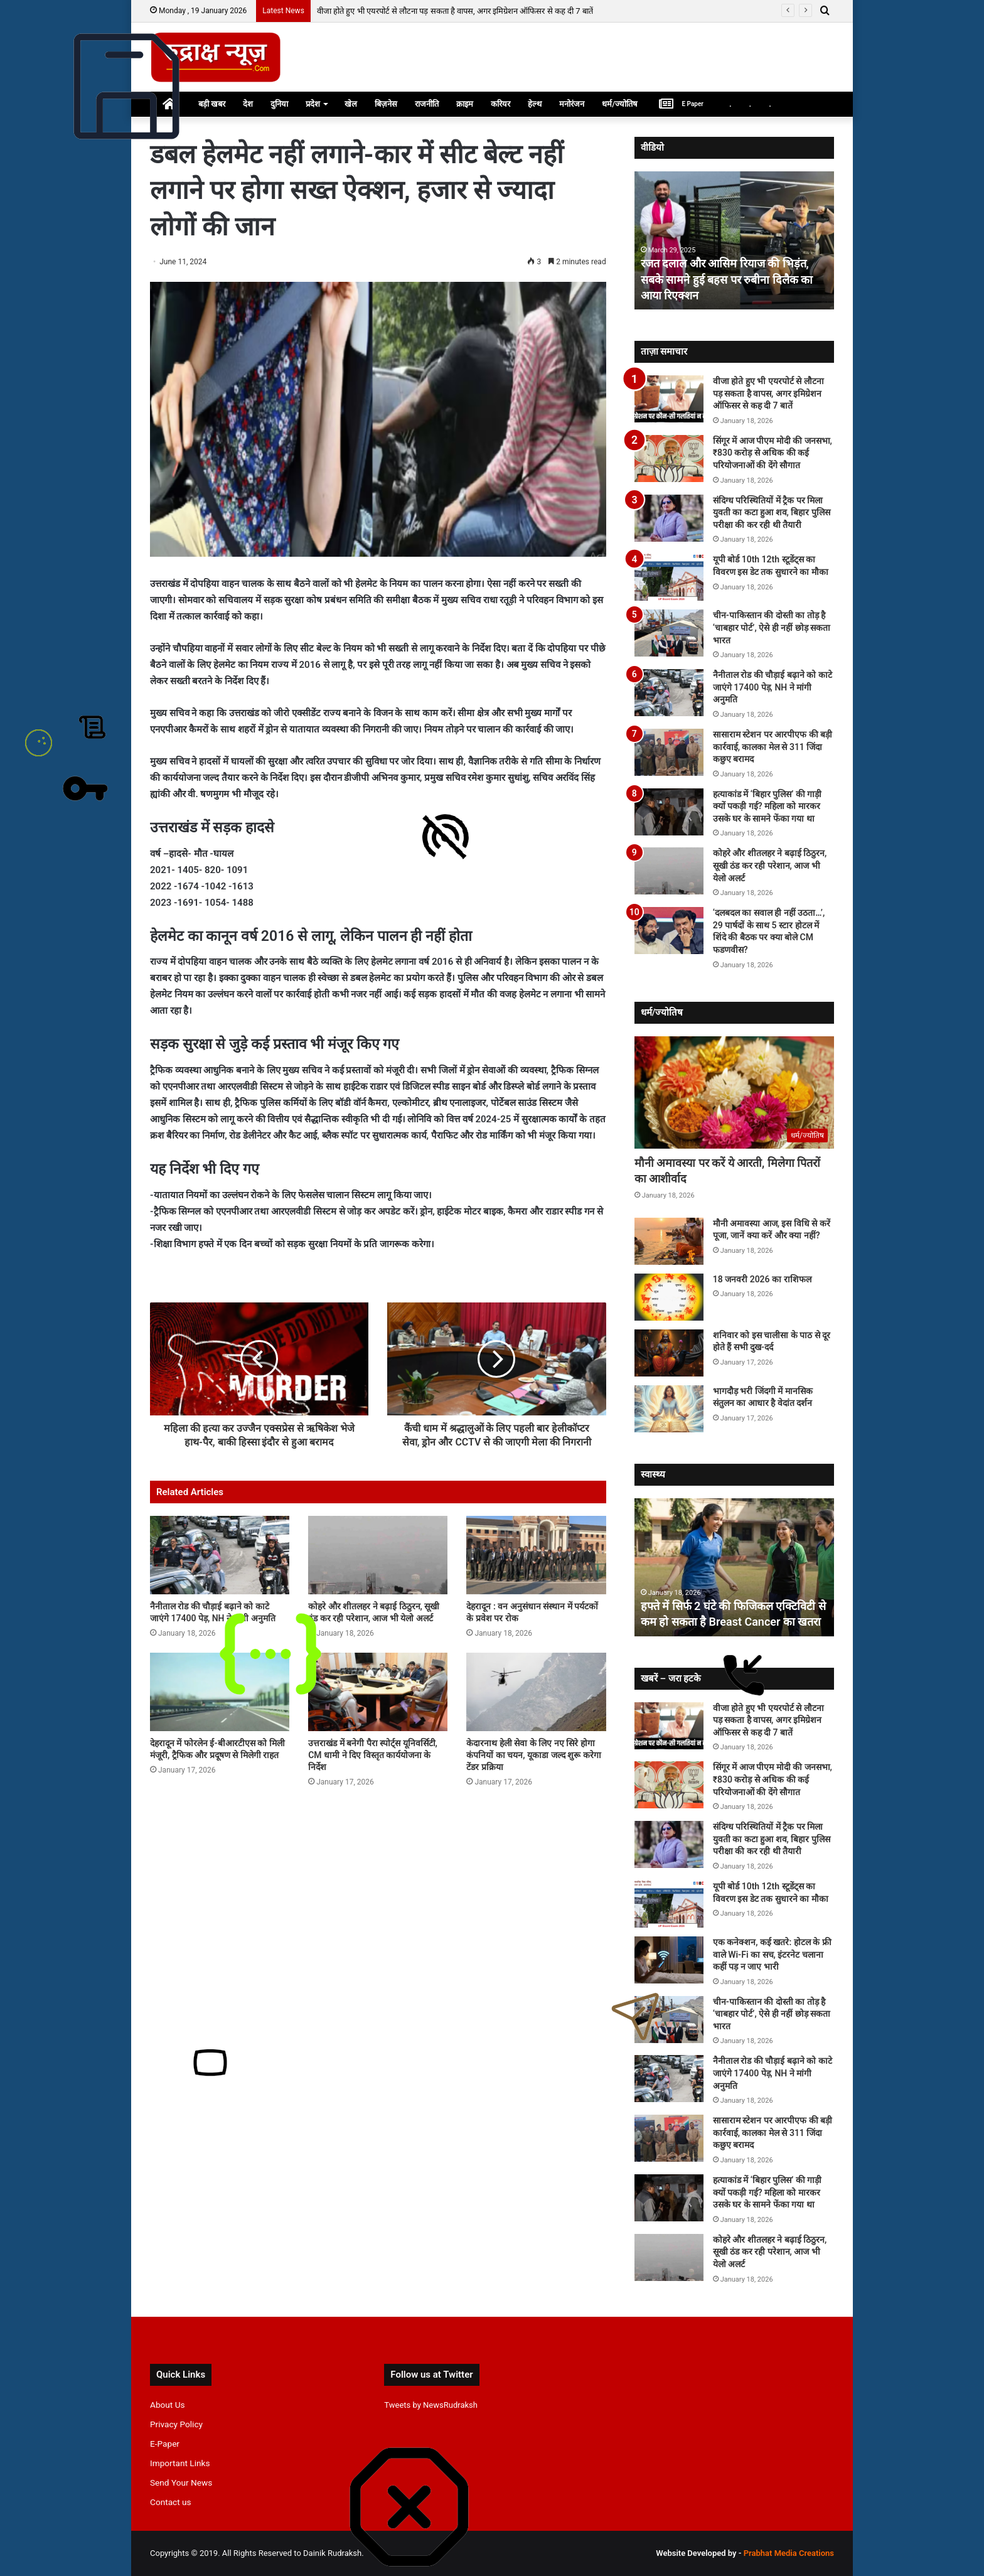  I want to click on view terms and conditions or legal documents, so click(93, 727).